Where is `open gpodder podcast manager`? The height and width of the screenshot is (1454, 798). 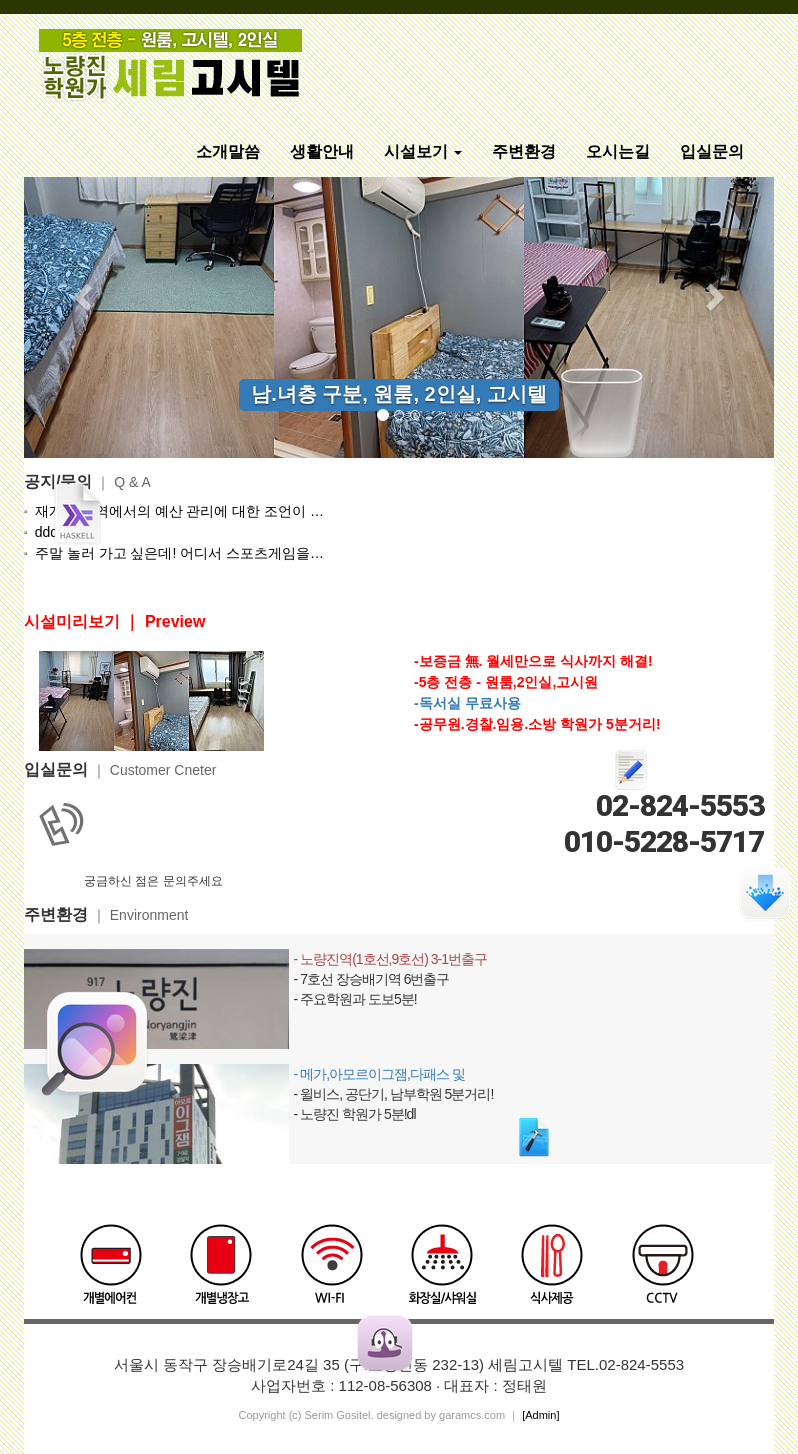
open gpodder podcast manager is located at coordinates (385, 1343).